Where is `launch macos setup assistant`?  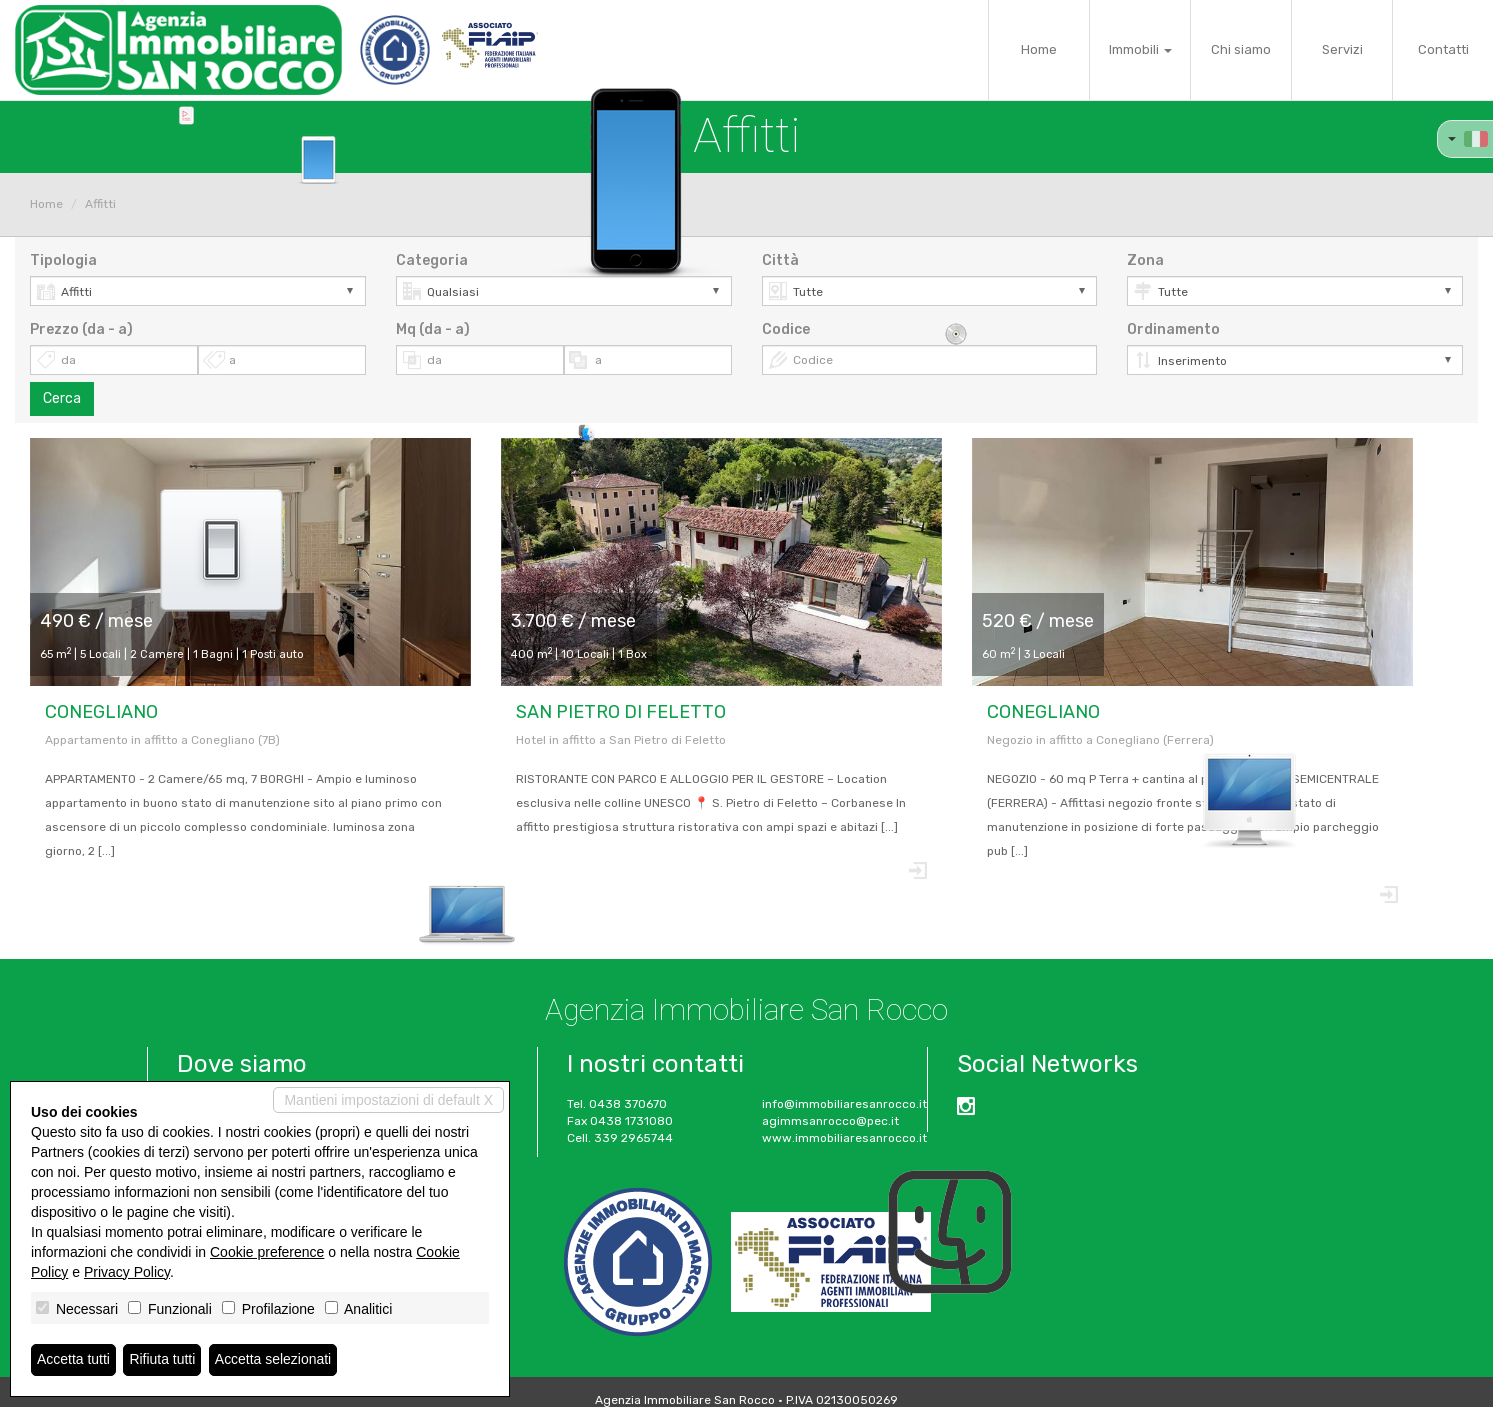
launch macos setup assistant is located at coordinates (586, 432).